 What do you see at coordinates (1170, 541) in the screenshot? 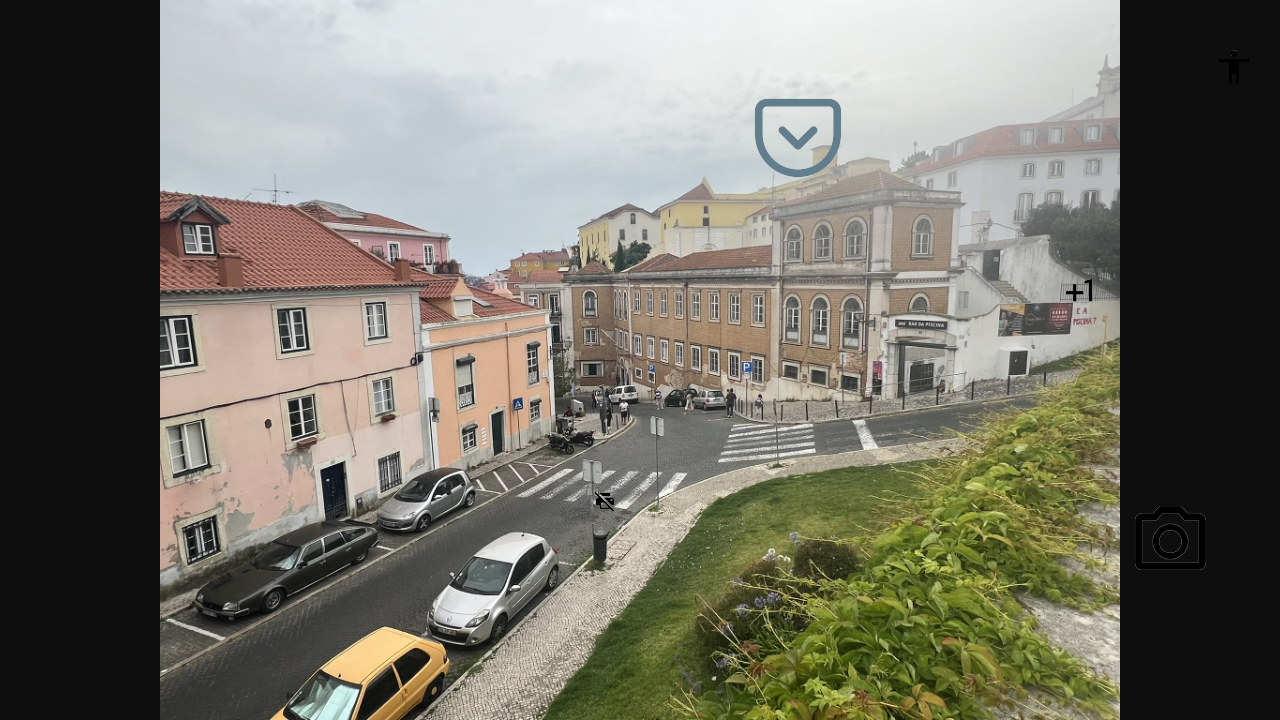
I see `take a photo` at bounding box center [1170, 541].